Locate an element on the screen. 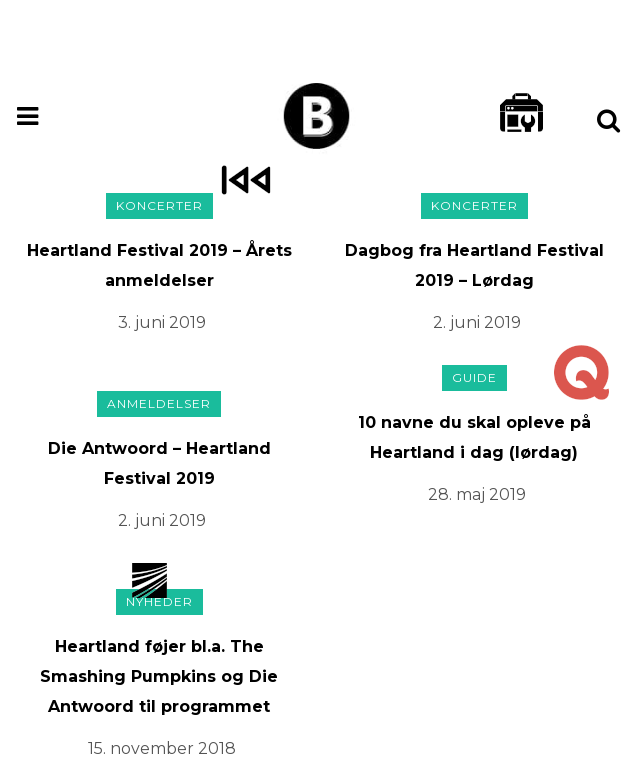  skip to the beginning of the track is located at coordinates (246, 180).